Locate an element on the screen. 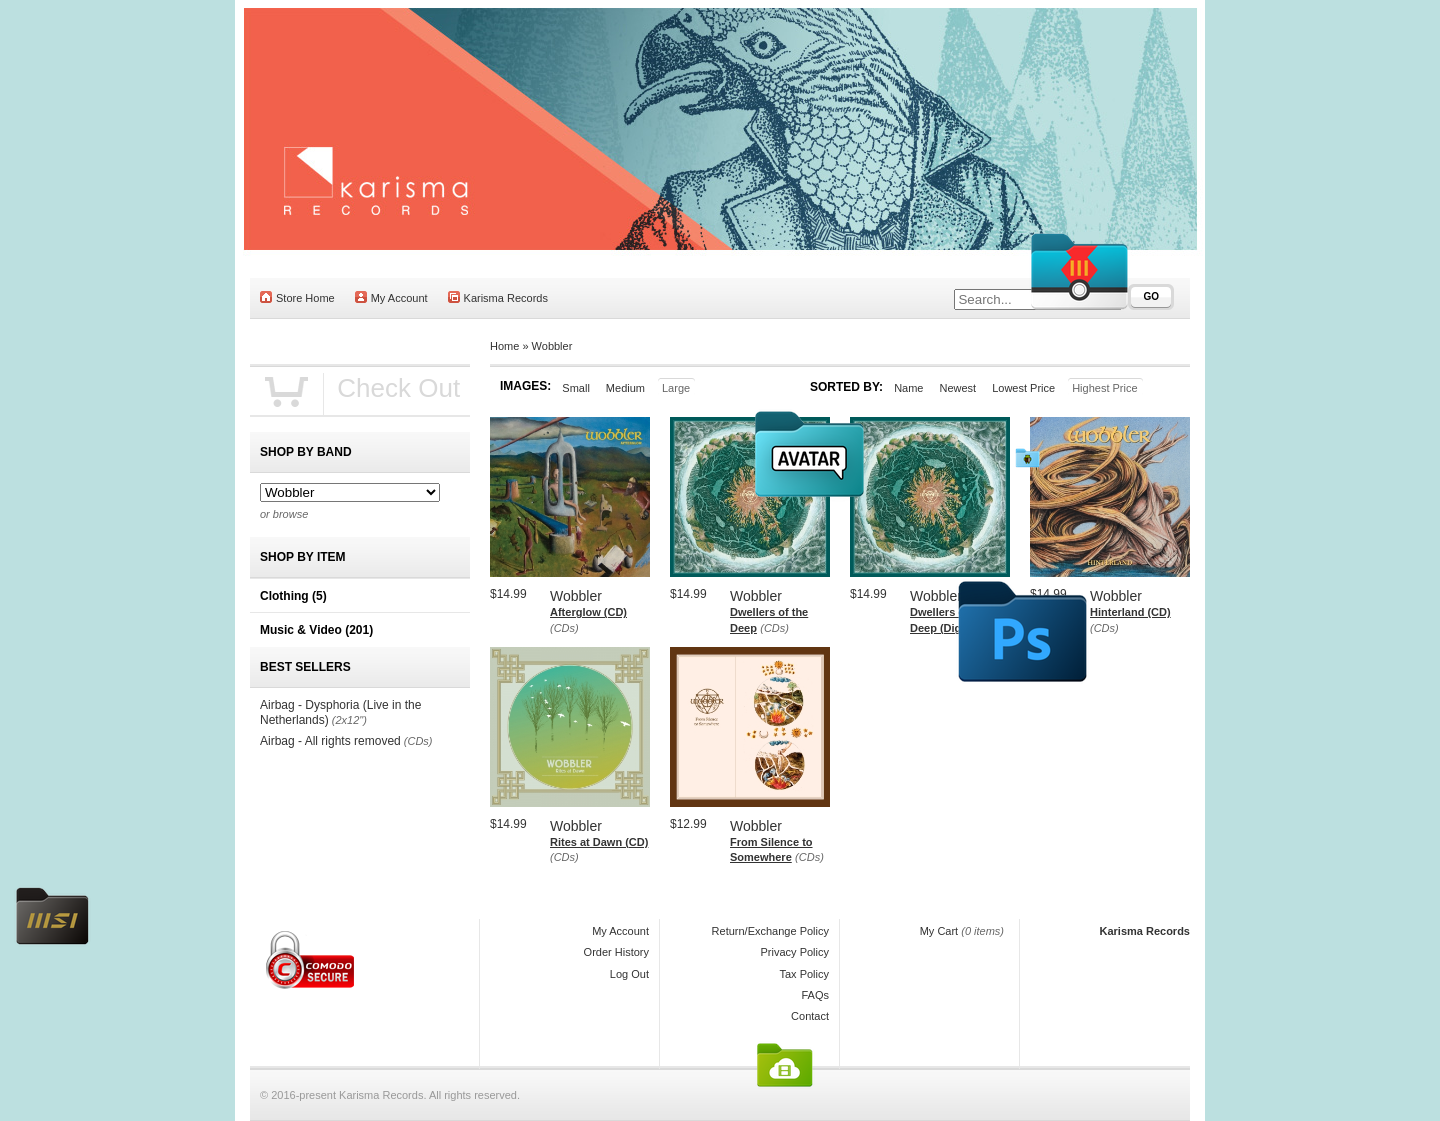 This screenshot has height=1121, width=1440. open folder containing adobe photoshop files is located at coordinates (1022, 635).